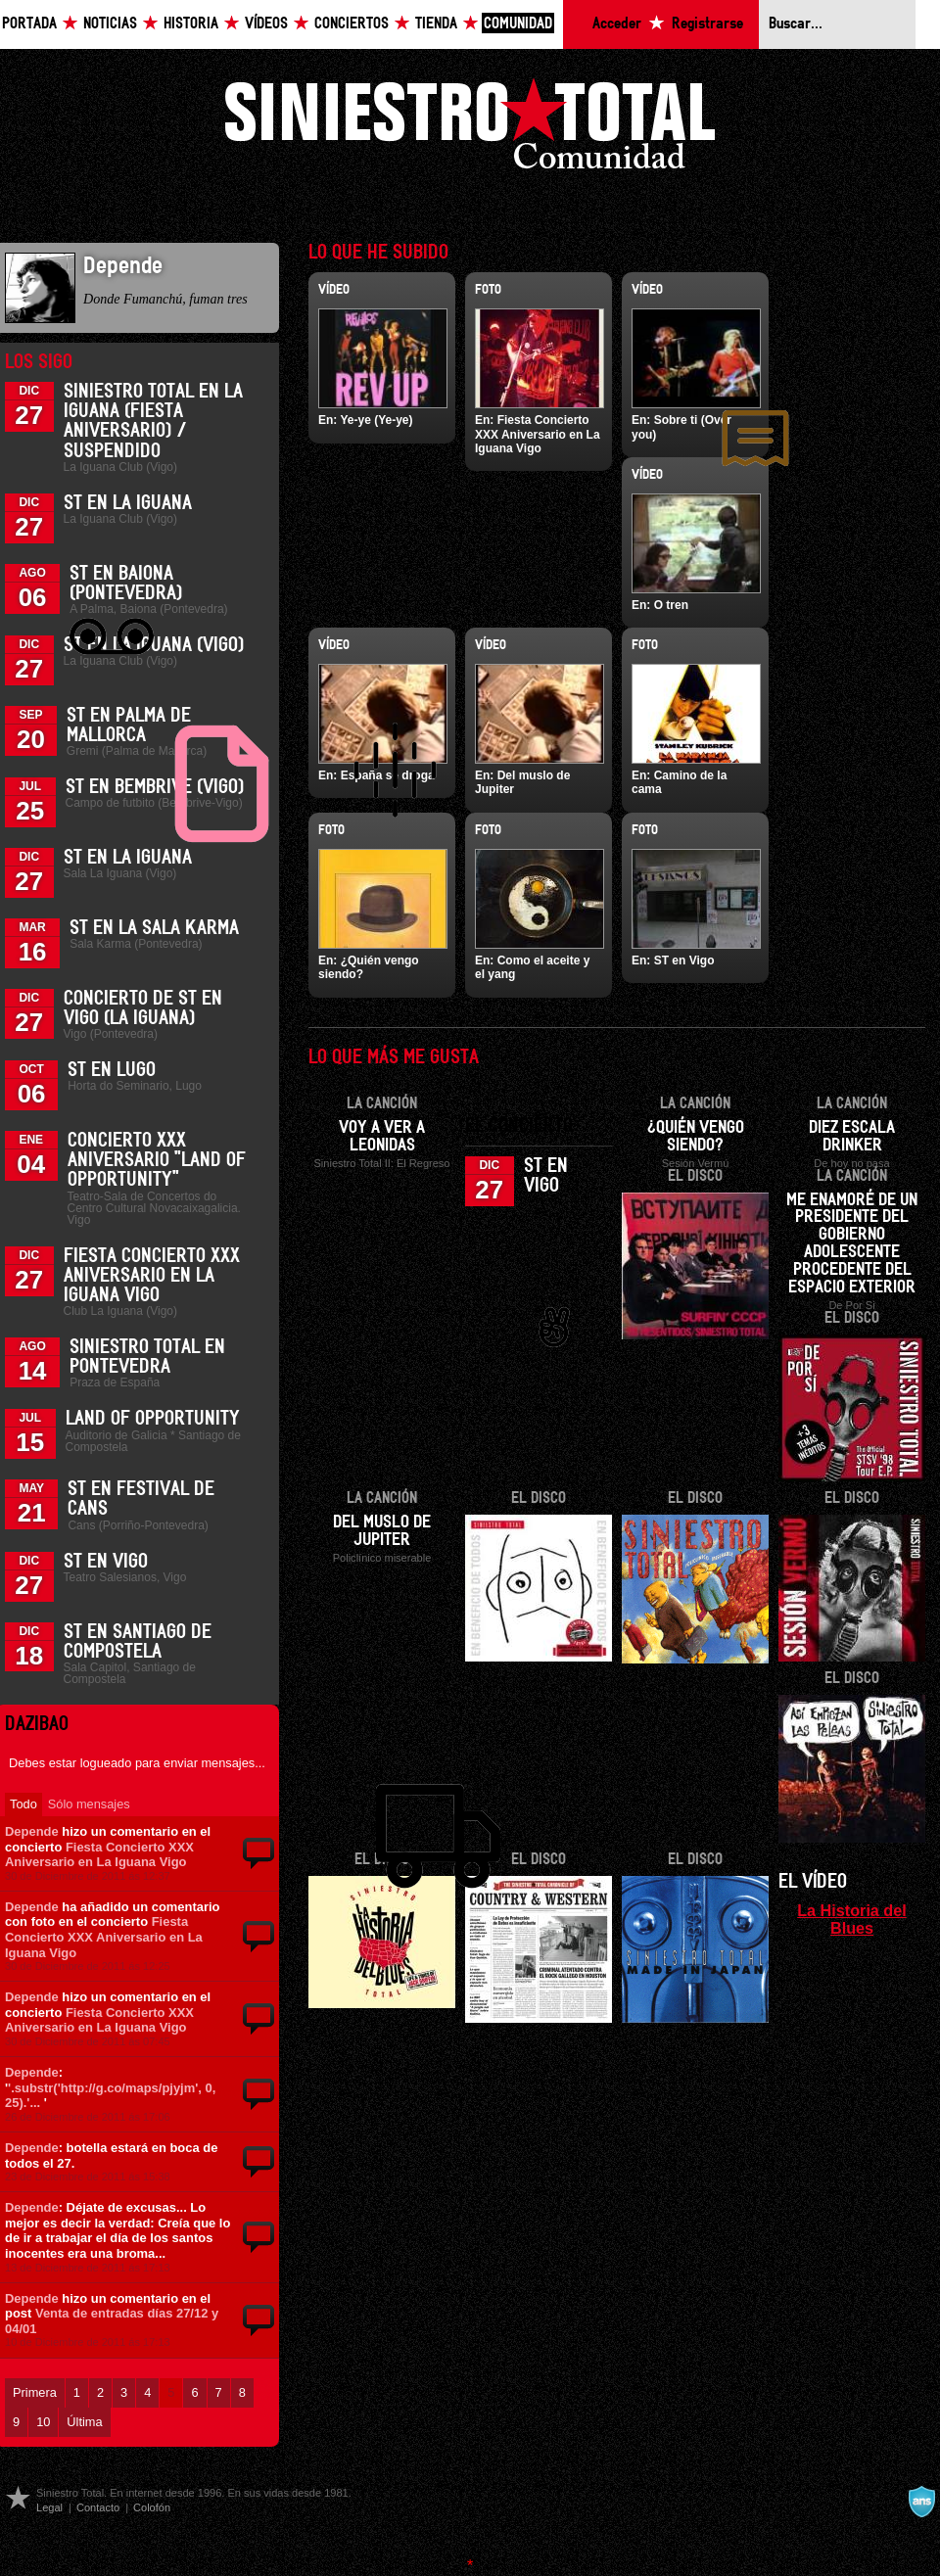 This screenshot has height=2576, width=940. Describe the element at coordinates (112, 636) in the screenshot. I see `access voicemail messages` at that location.